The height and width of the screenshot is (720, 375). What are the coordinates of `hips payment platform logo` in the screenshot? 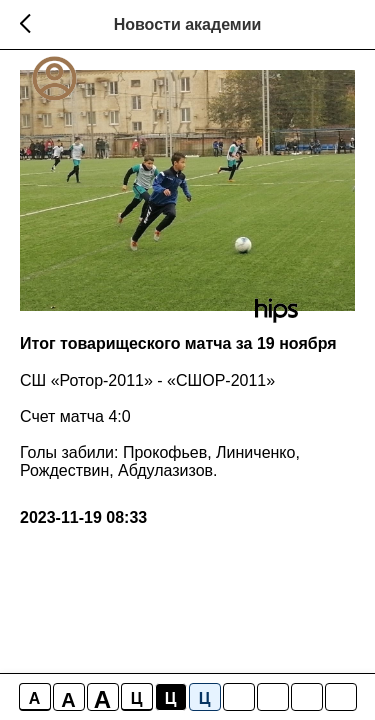 It's located at (276, 310).